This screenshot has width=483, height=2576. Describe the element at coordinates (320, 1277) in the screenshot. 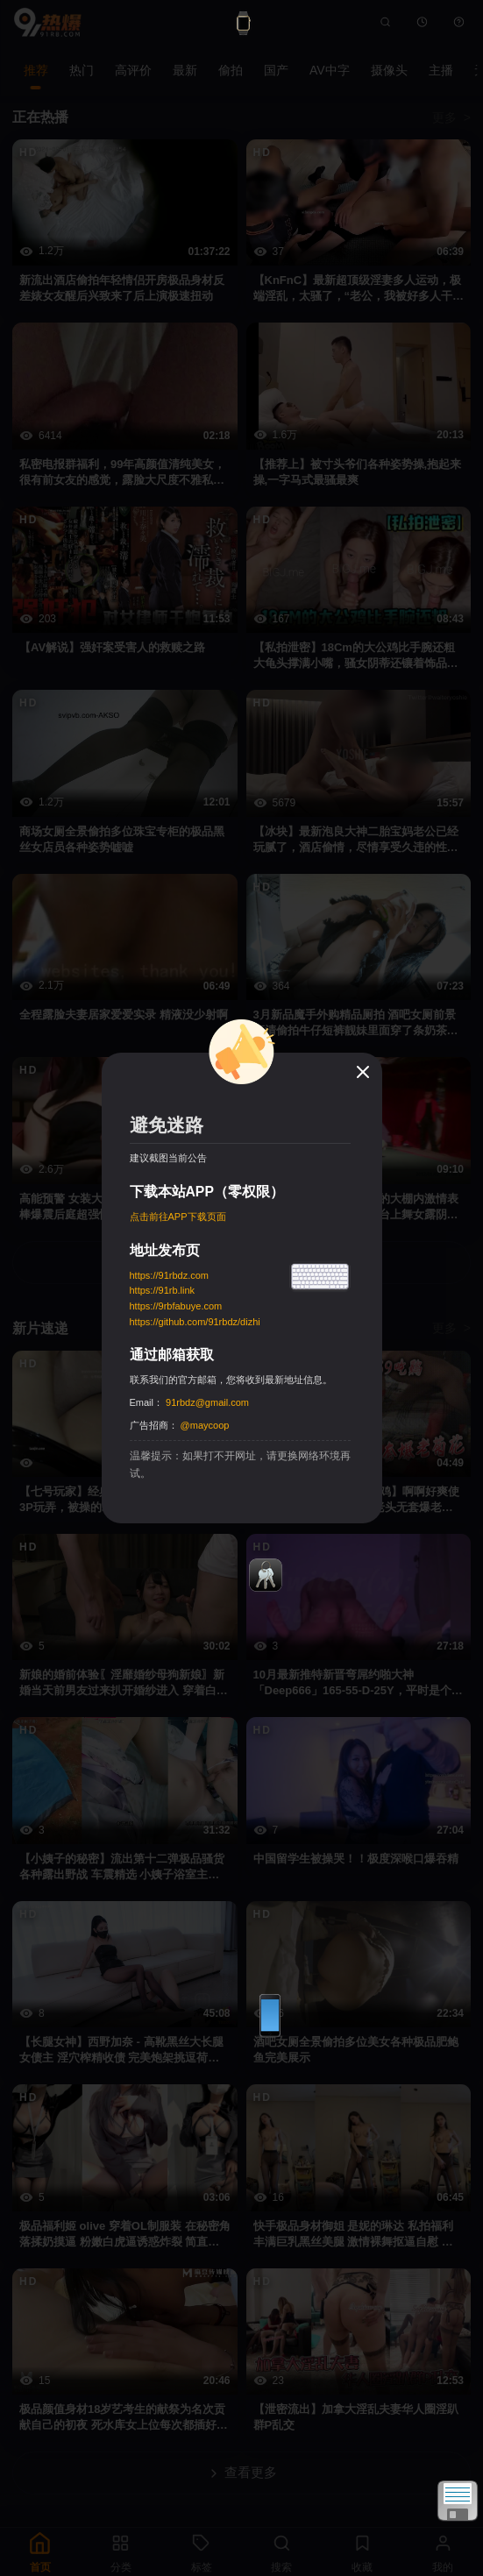

I see `bluetooth keyboard connected` at that location.